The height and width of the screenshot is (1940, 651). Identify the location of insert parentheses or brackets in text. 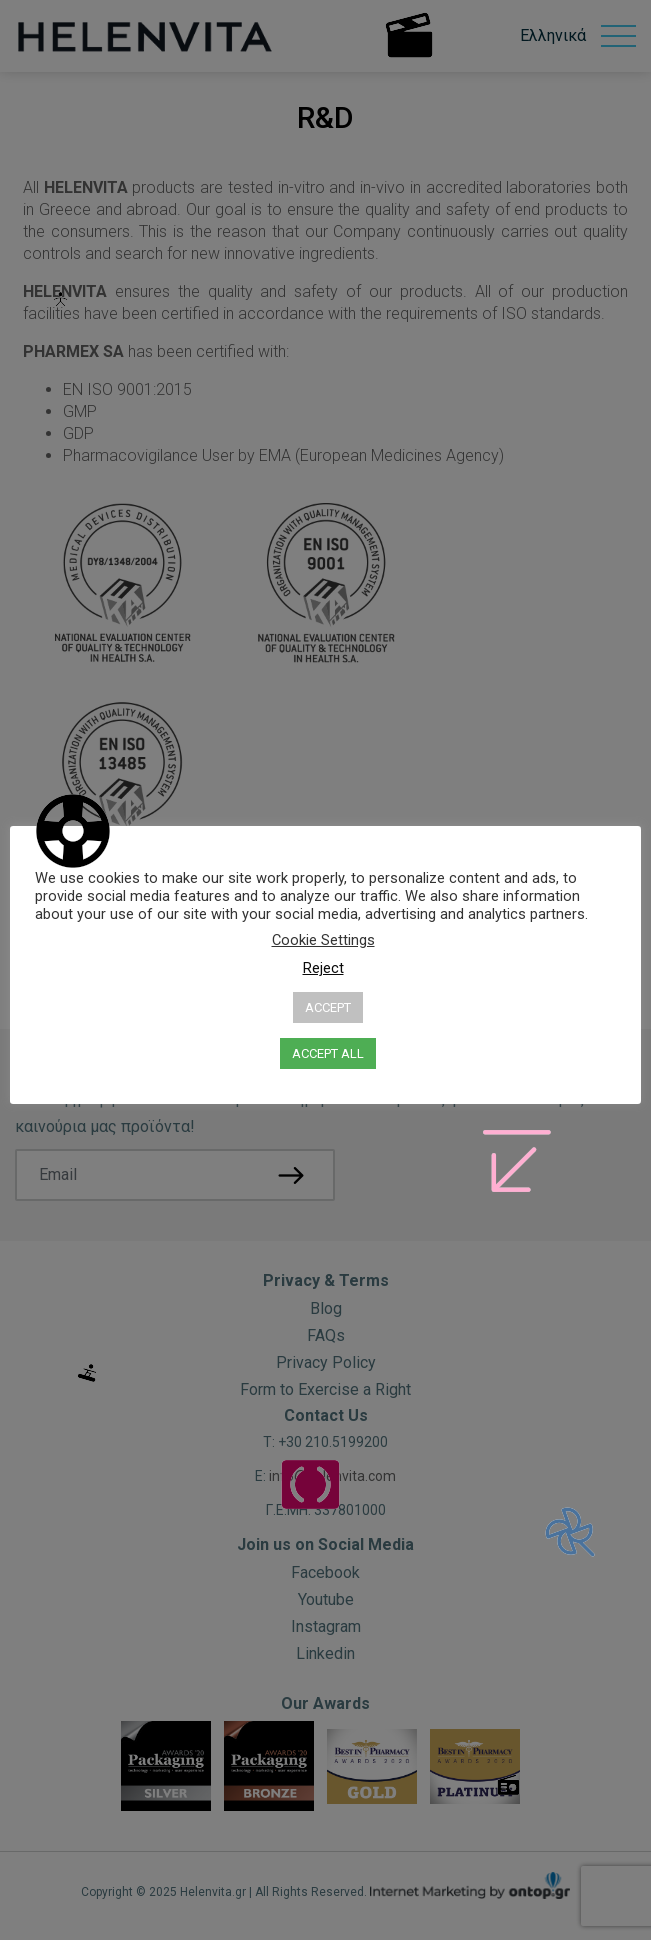
(310, 1484).